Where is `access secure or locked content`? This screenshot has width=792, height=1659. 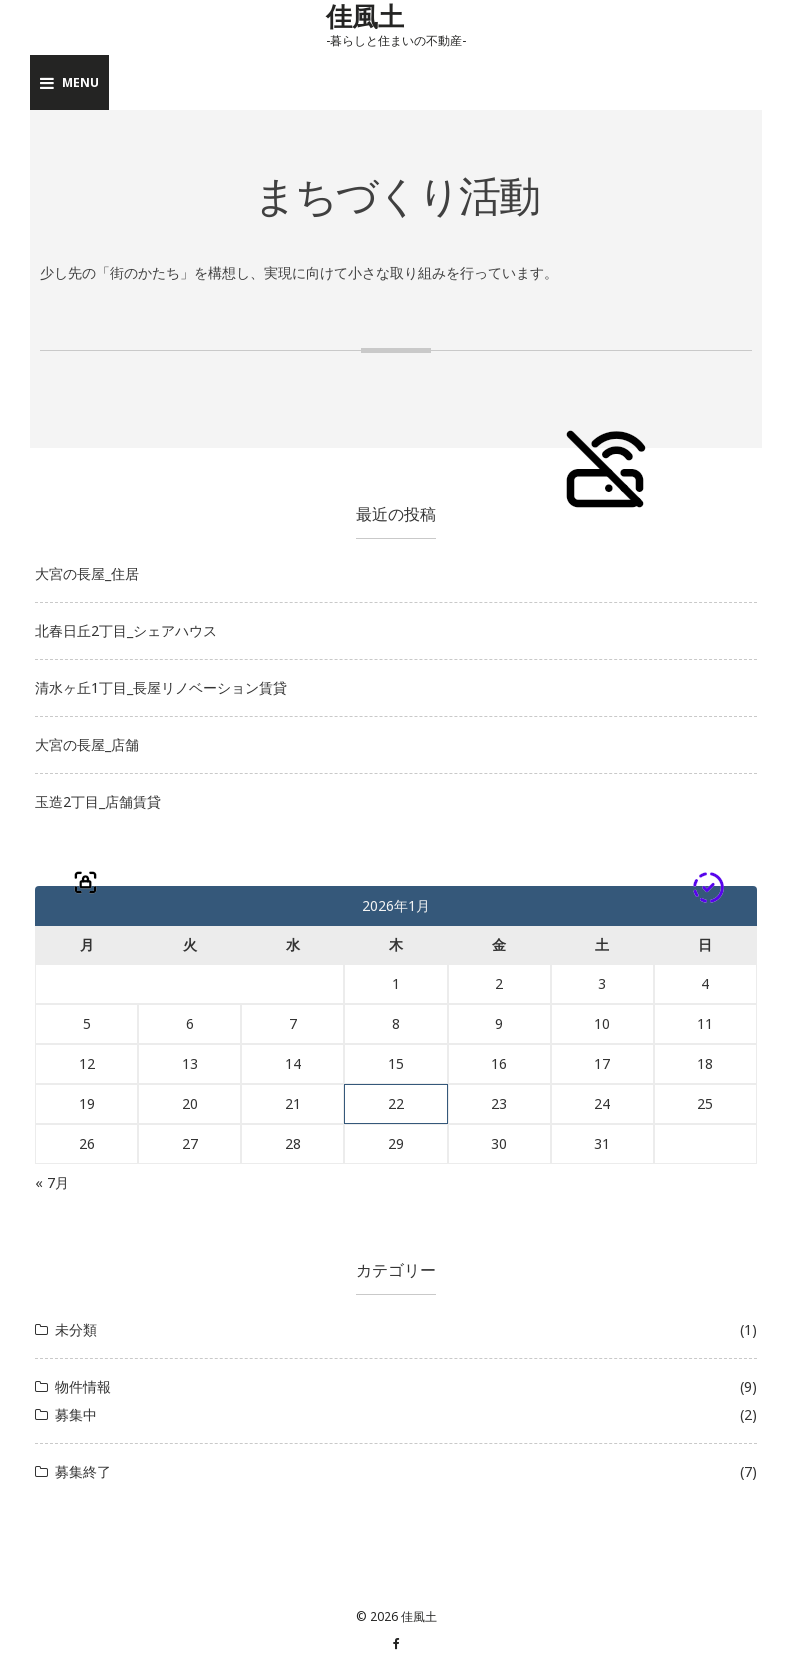 access secure or locked content is located at coordinates (85, 882).